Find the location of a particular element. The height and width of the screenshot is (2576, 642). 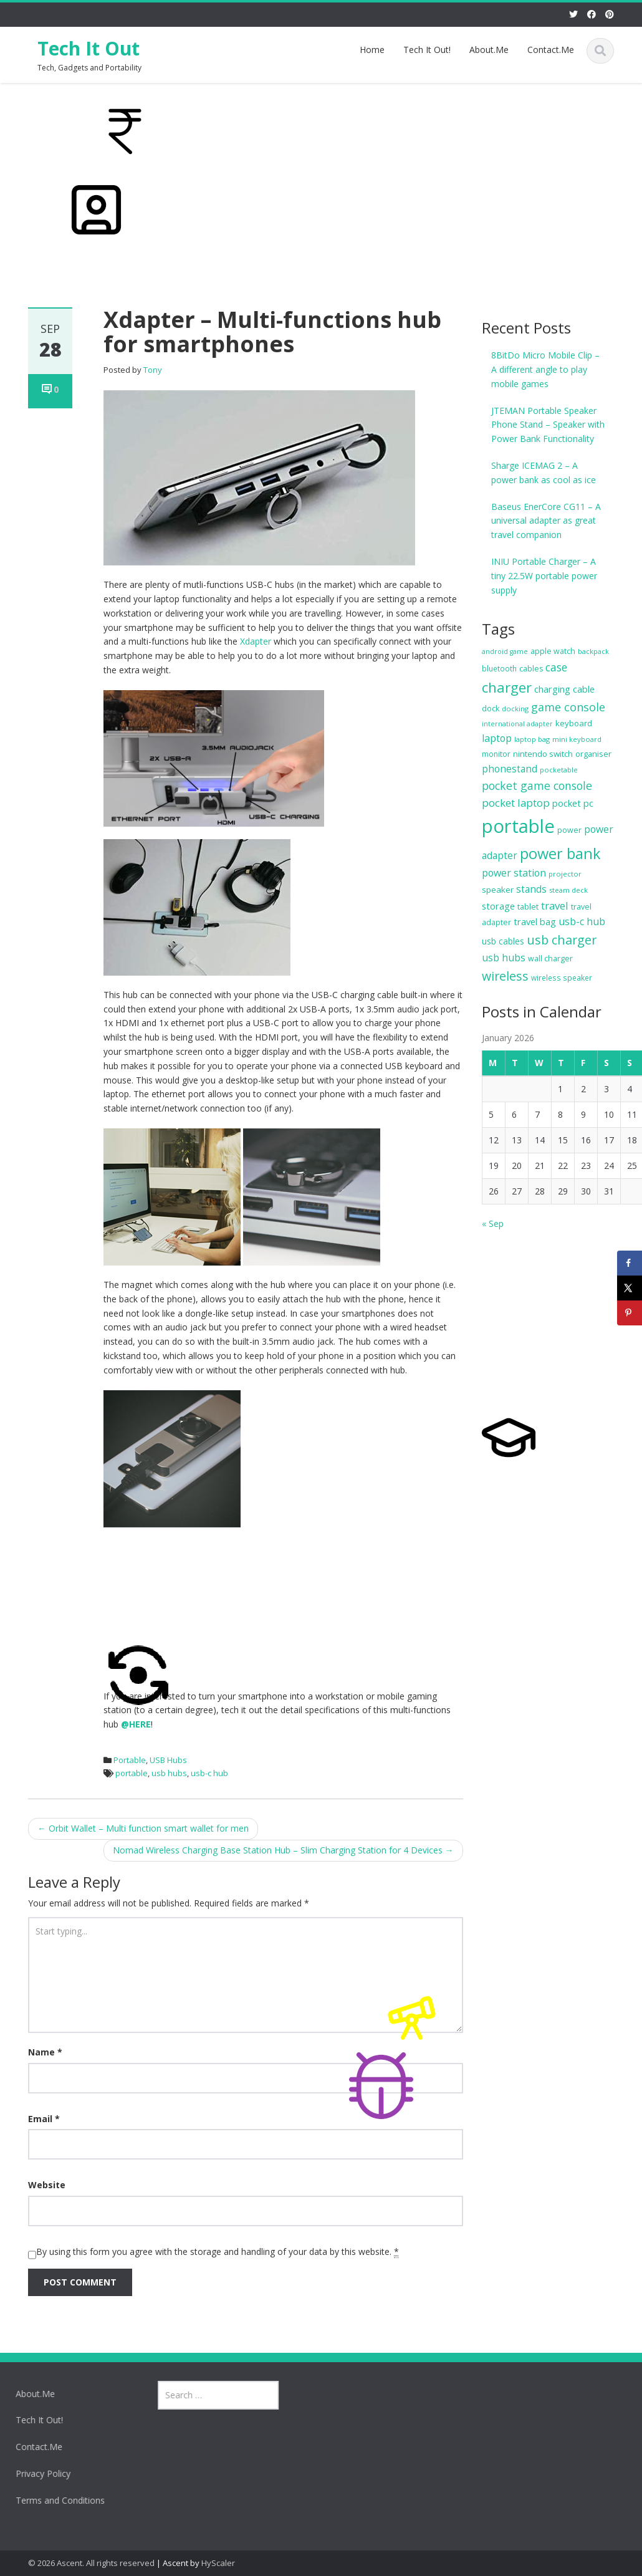

switch between front and rear camera is located at coordinates (138, 1675).